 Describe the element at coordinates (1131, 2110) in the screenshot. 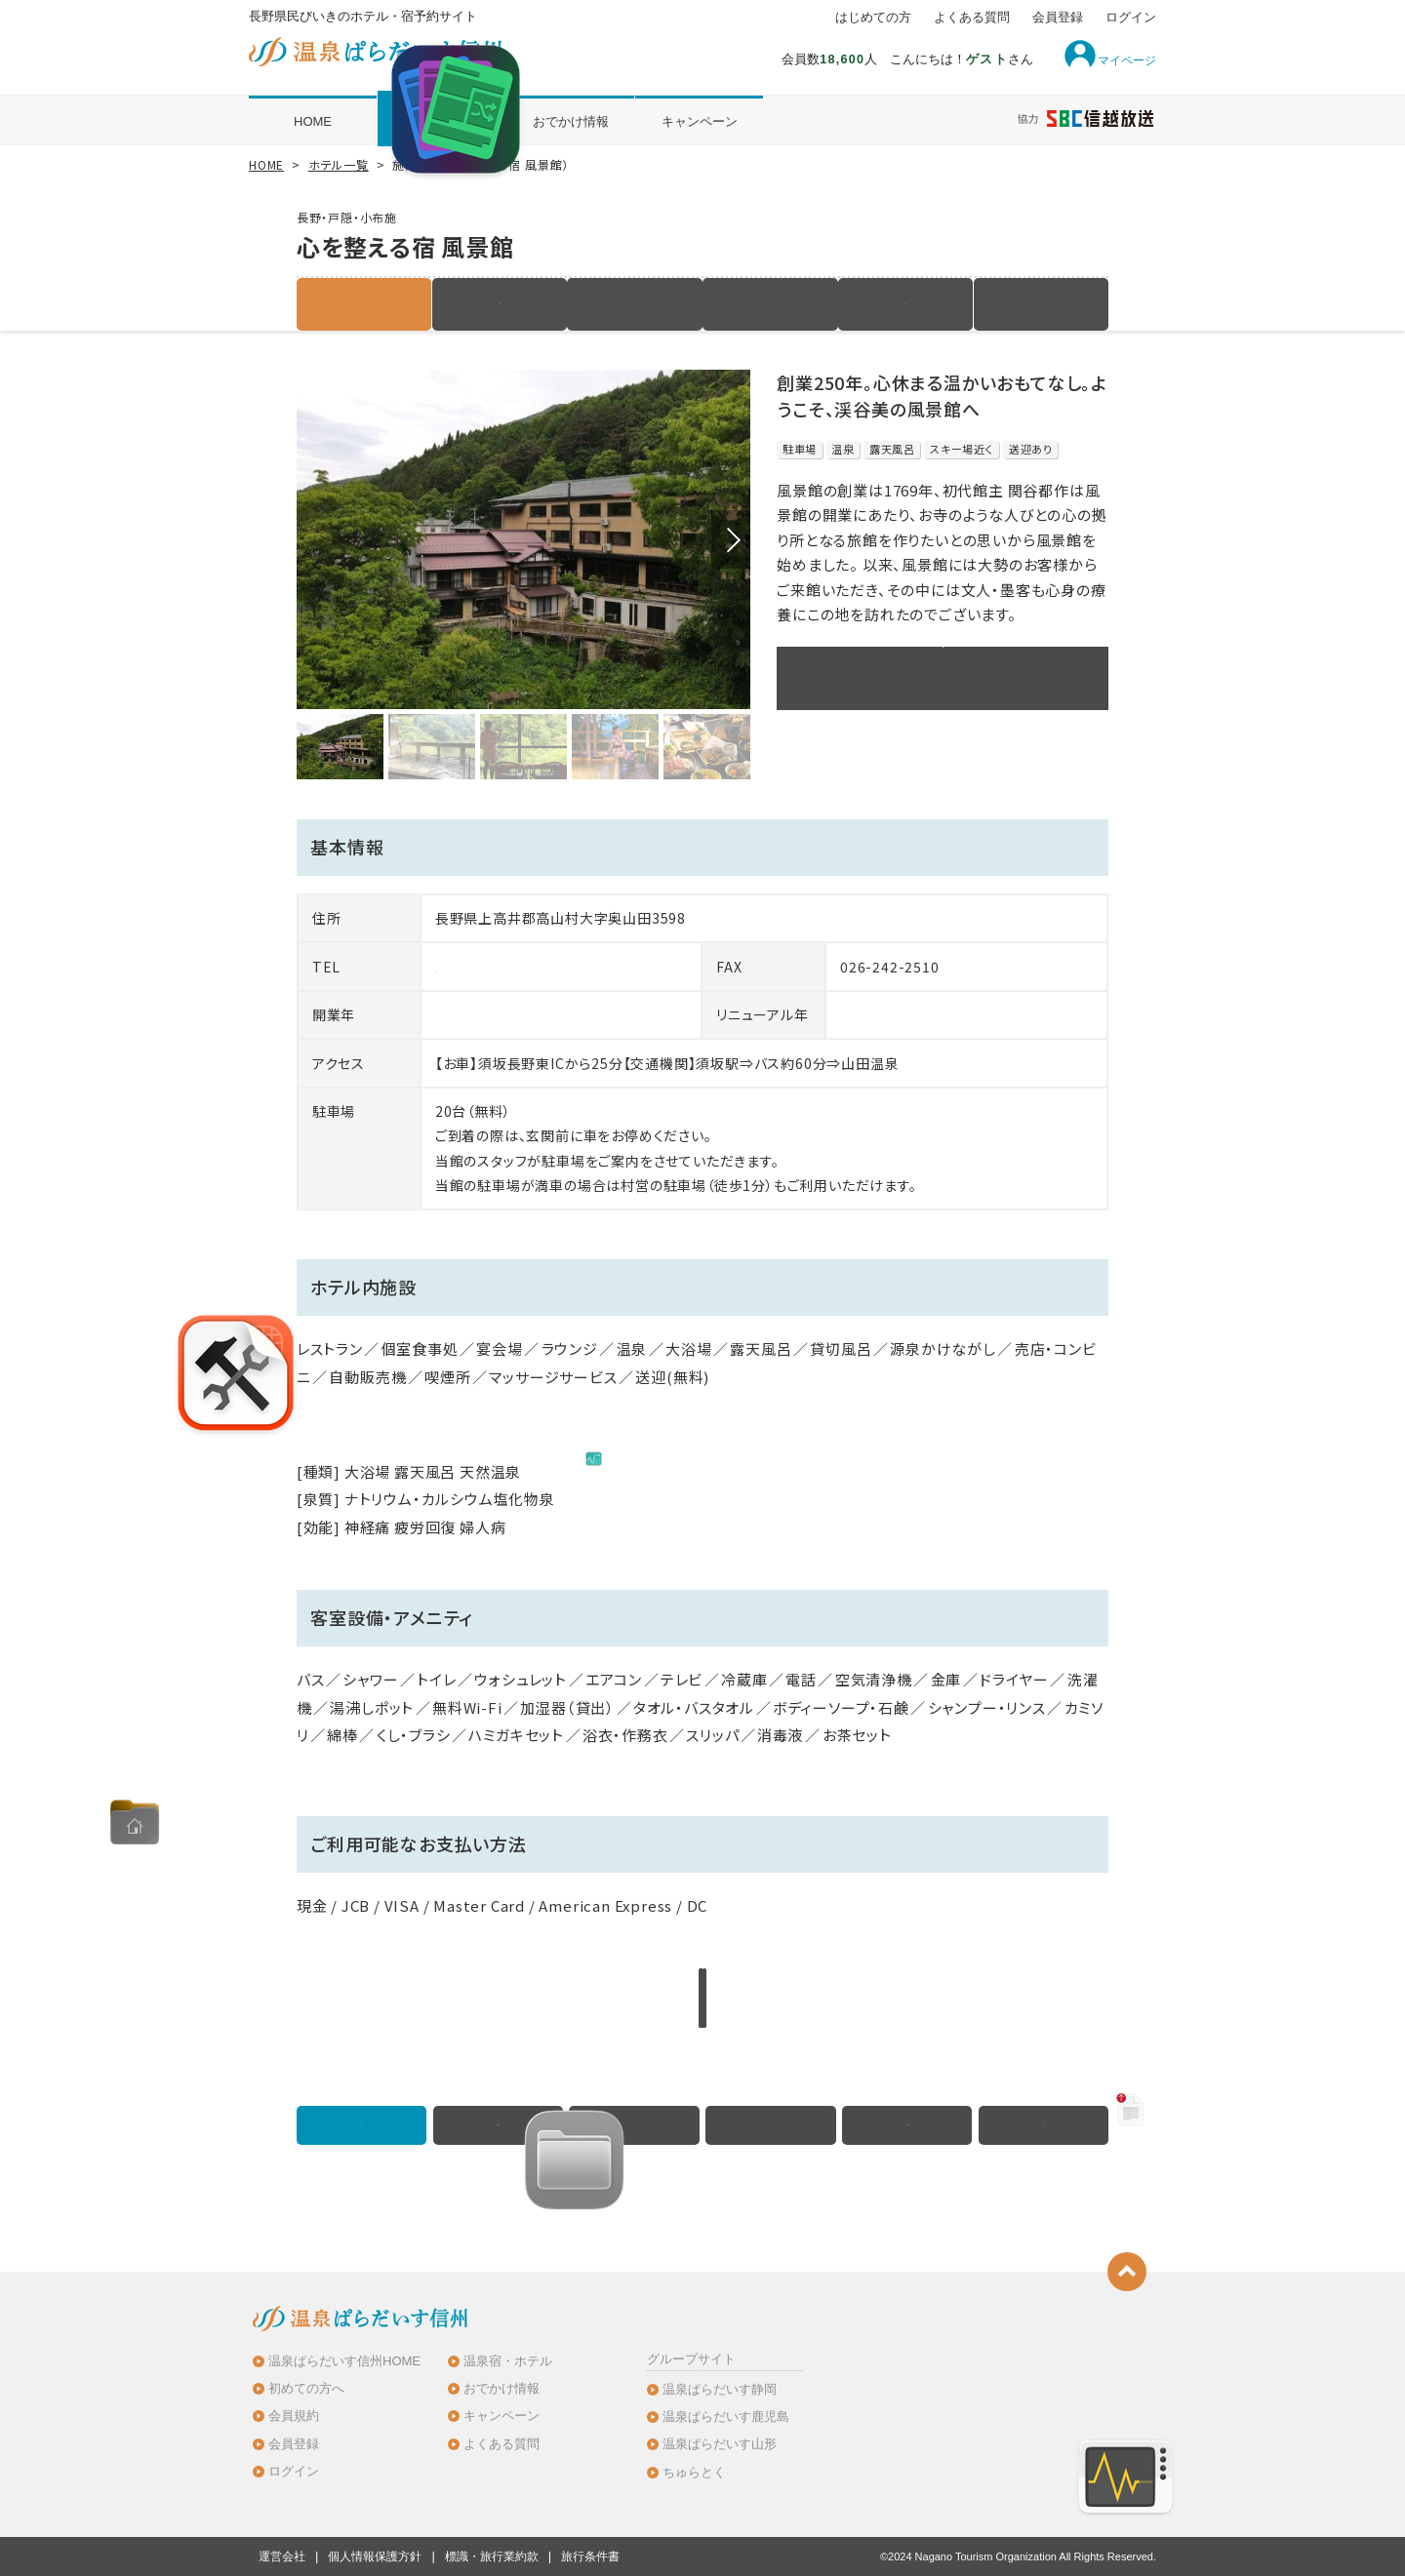

I see `send or share a document` at that location.